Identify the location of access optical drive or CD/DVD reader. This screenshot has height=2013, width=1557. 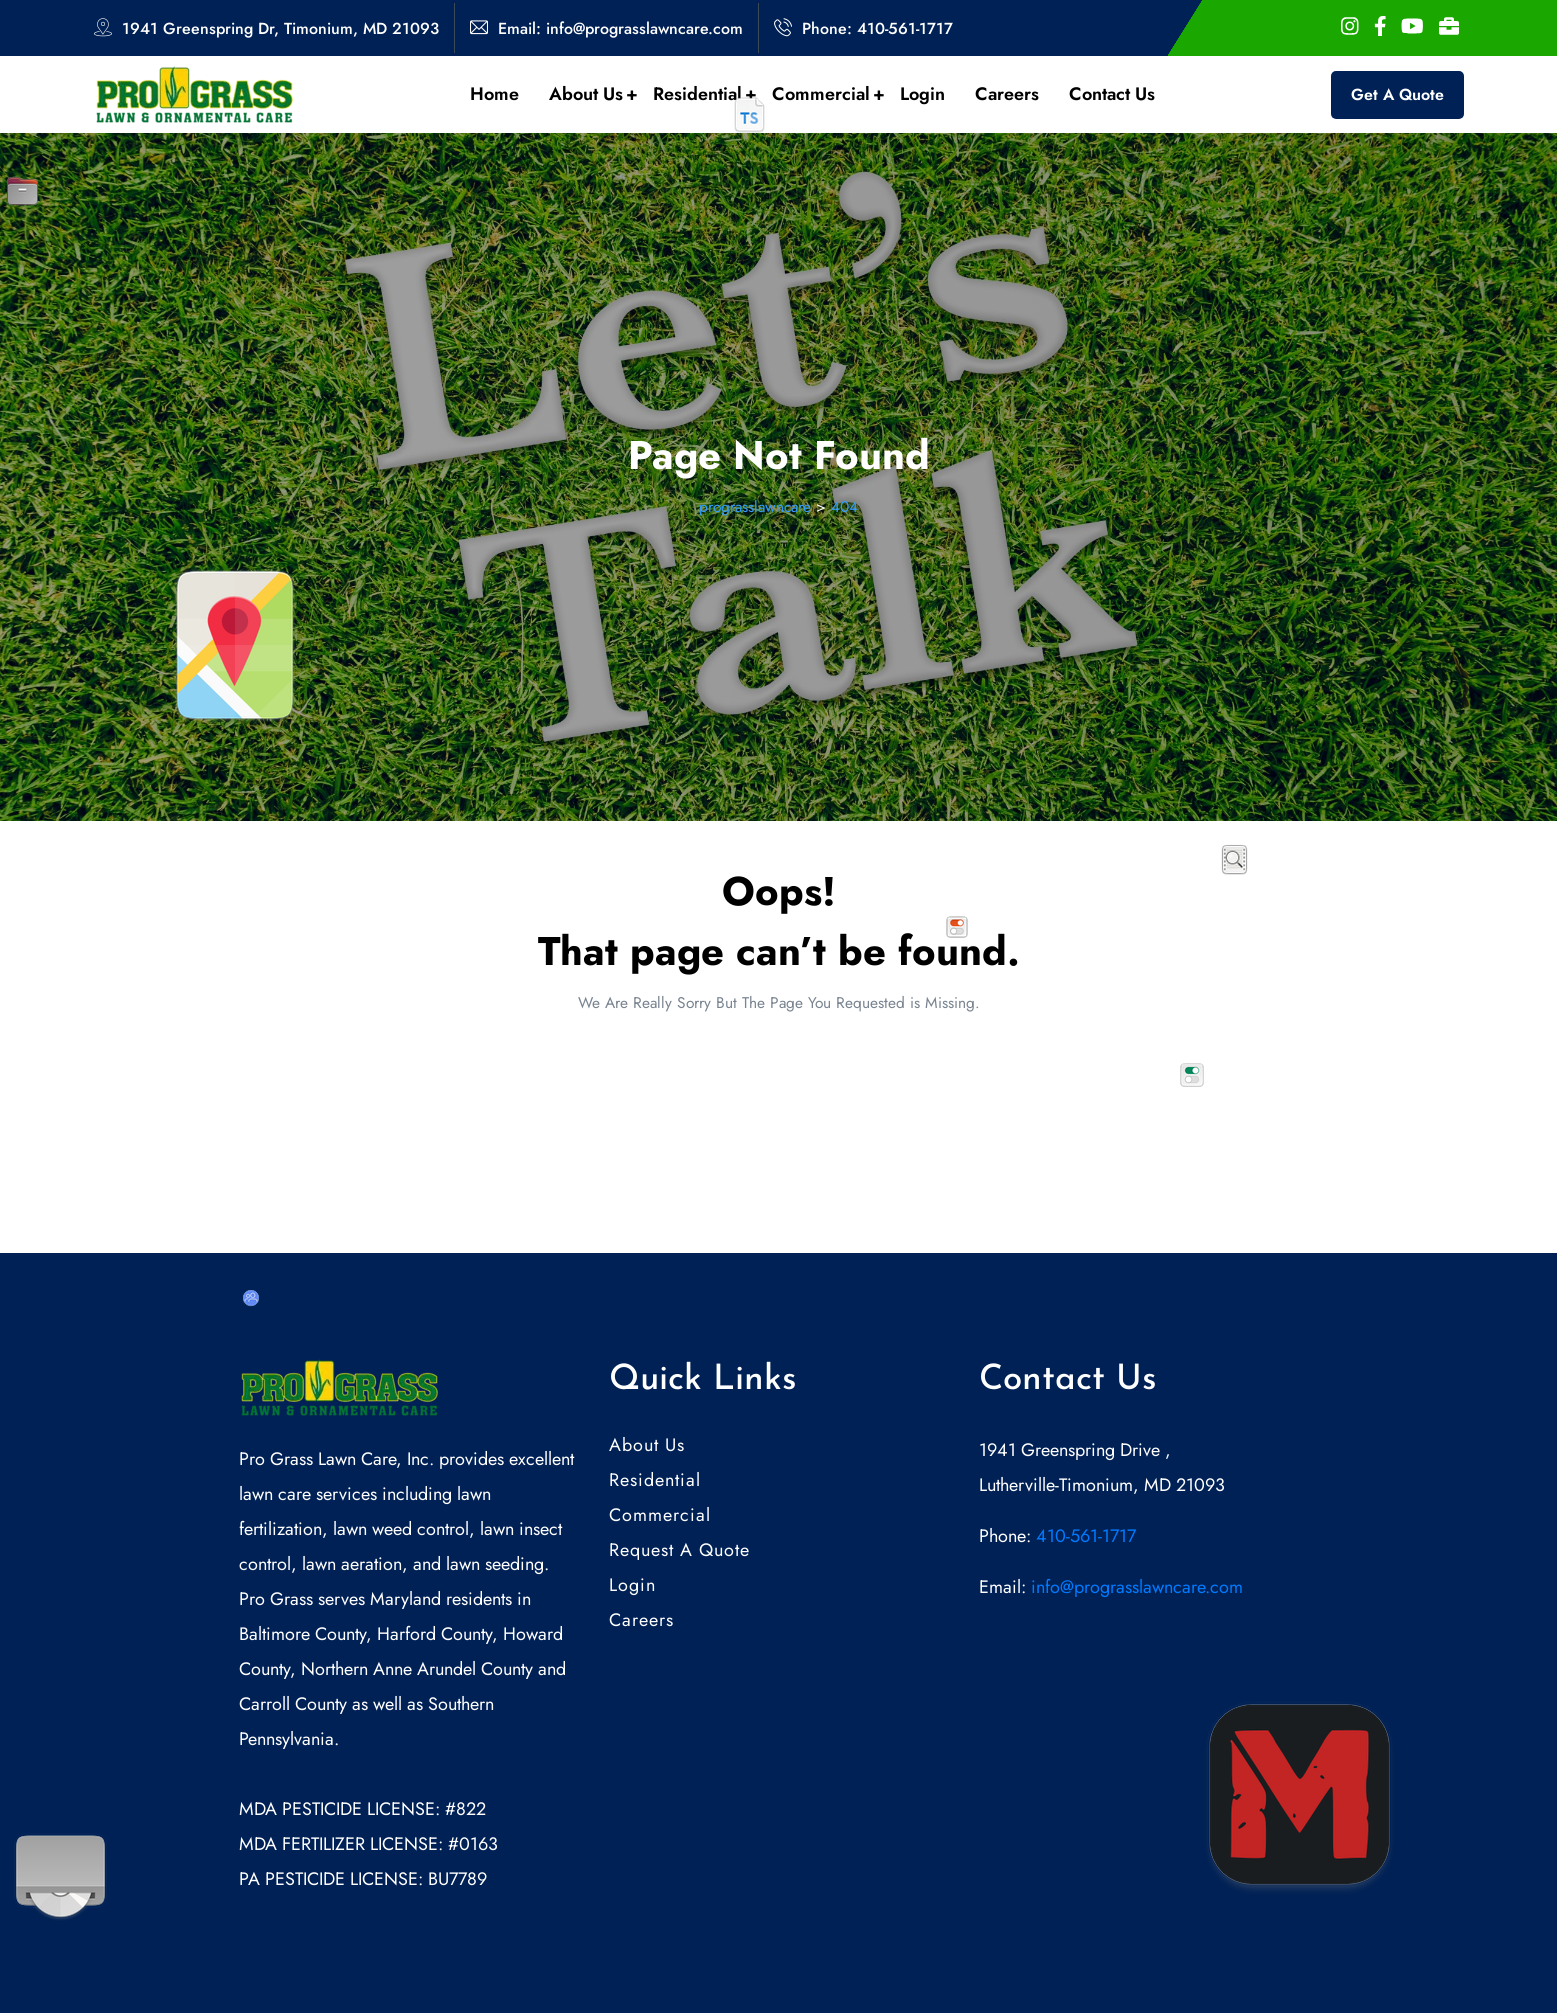
(60, 1870).